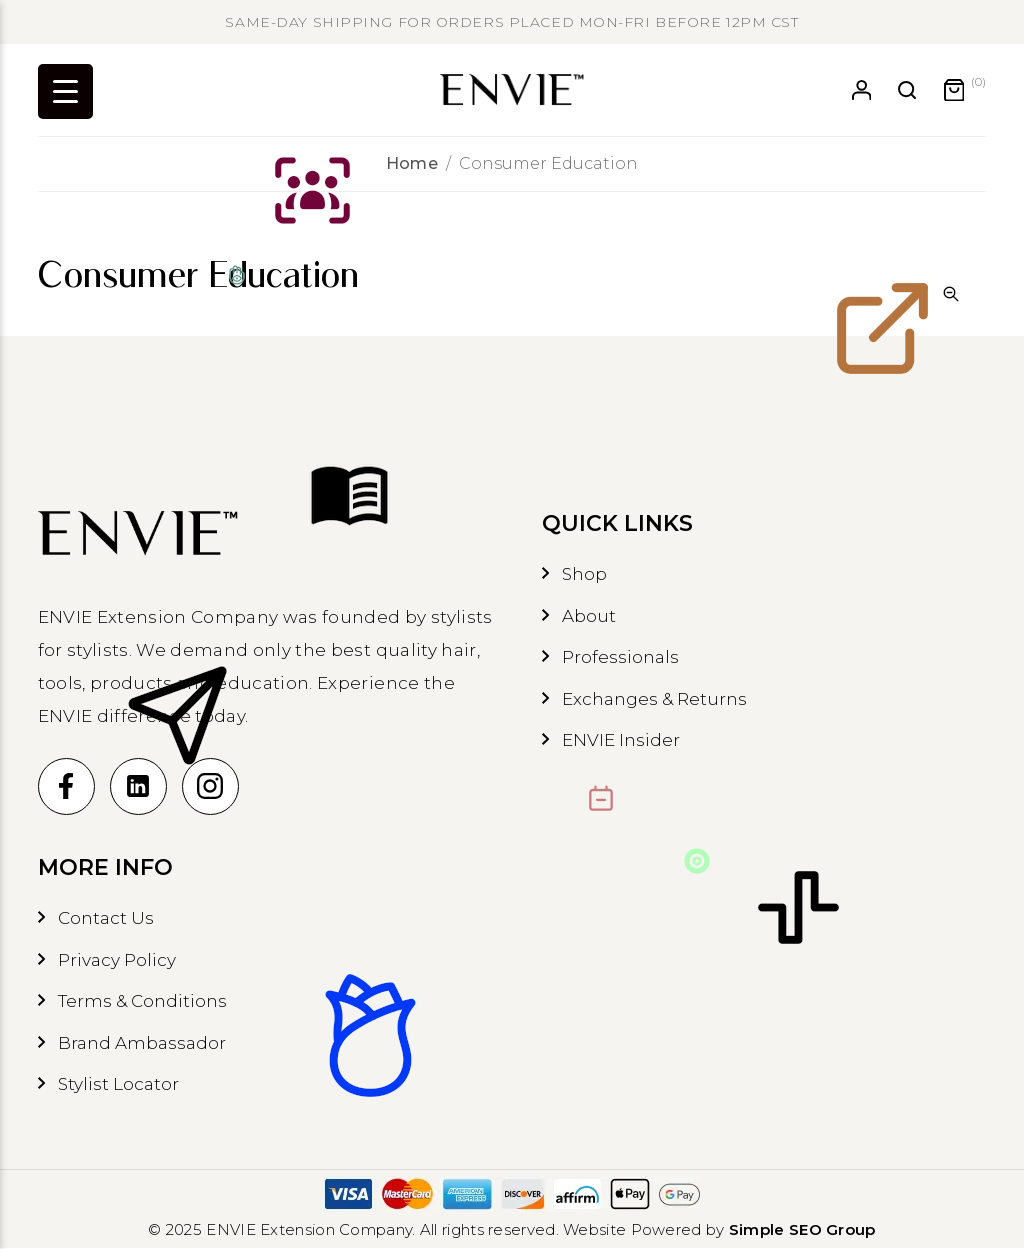  I want to click on scan or detect people in frame, so click(312, 190).